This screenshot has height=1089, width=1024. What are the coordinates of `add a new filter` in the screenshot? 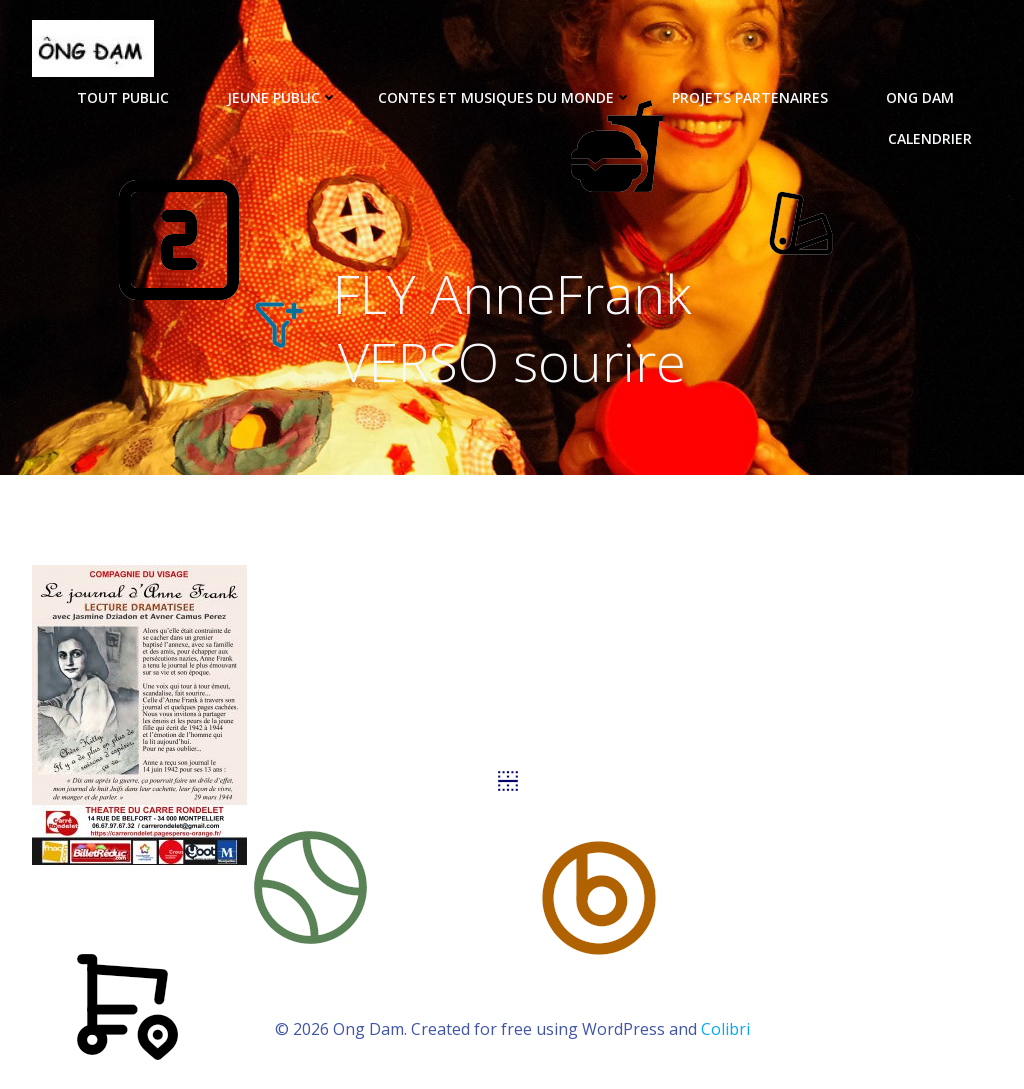 It's located at (279, 324).